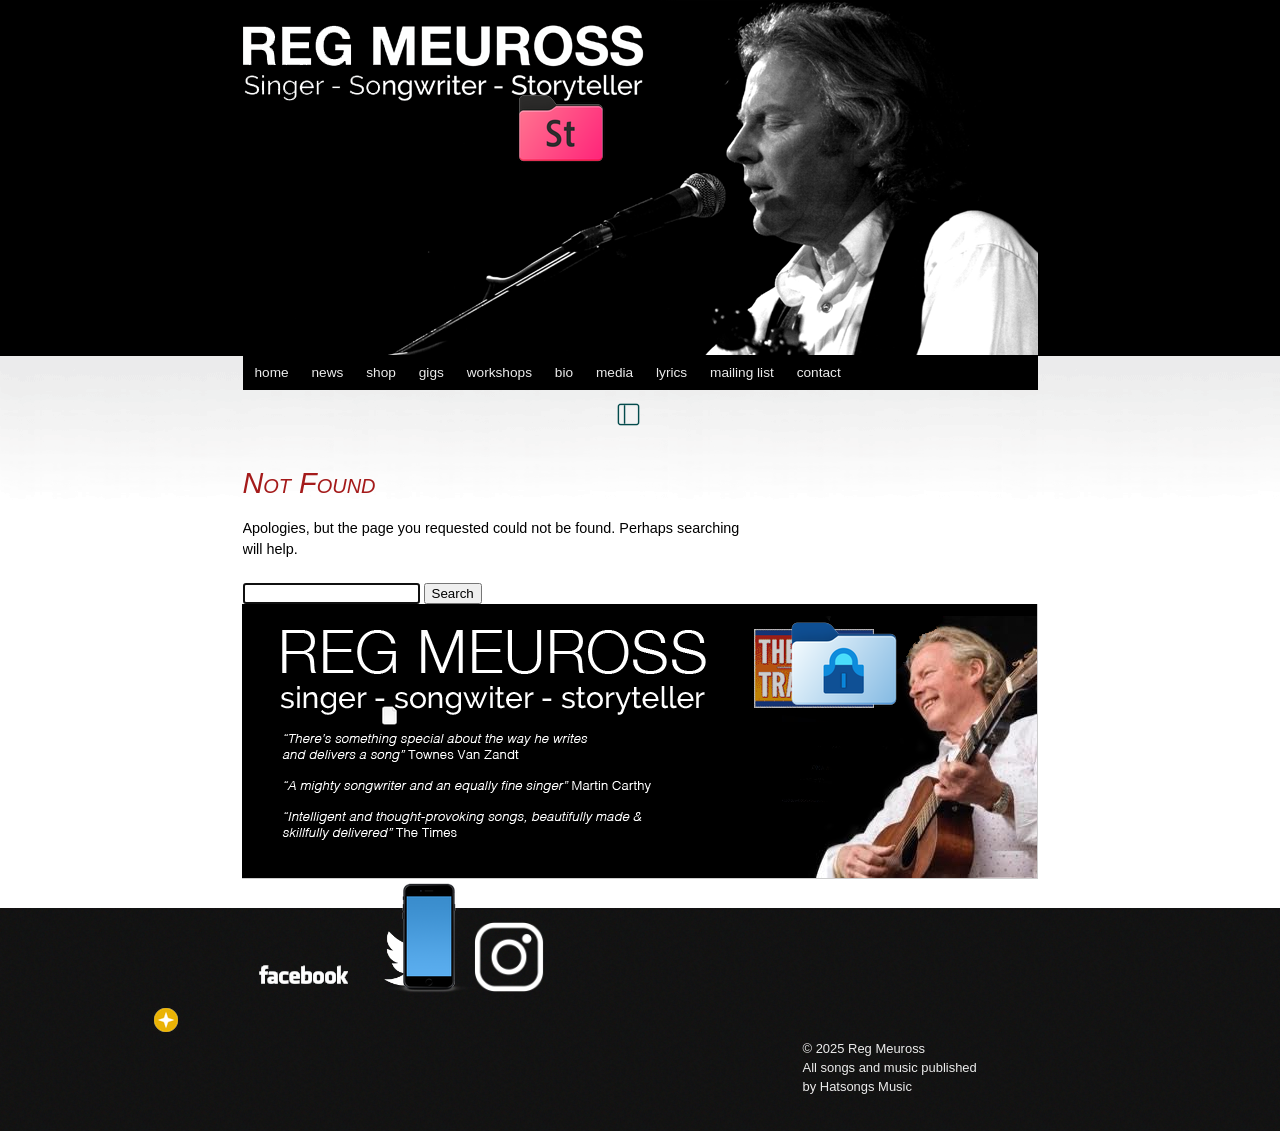 This screenshot has height=1131, width=1280. Describe the element at coordinates (628, 414) in the screenshot. I see `toggle sidebar panel visibility` at that location.